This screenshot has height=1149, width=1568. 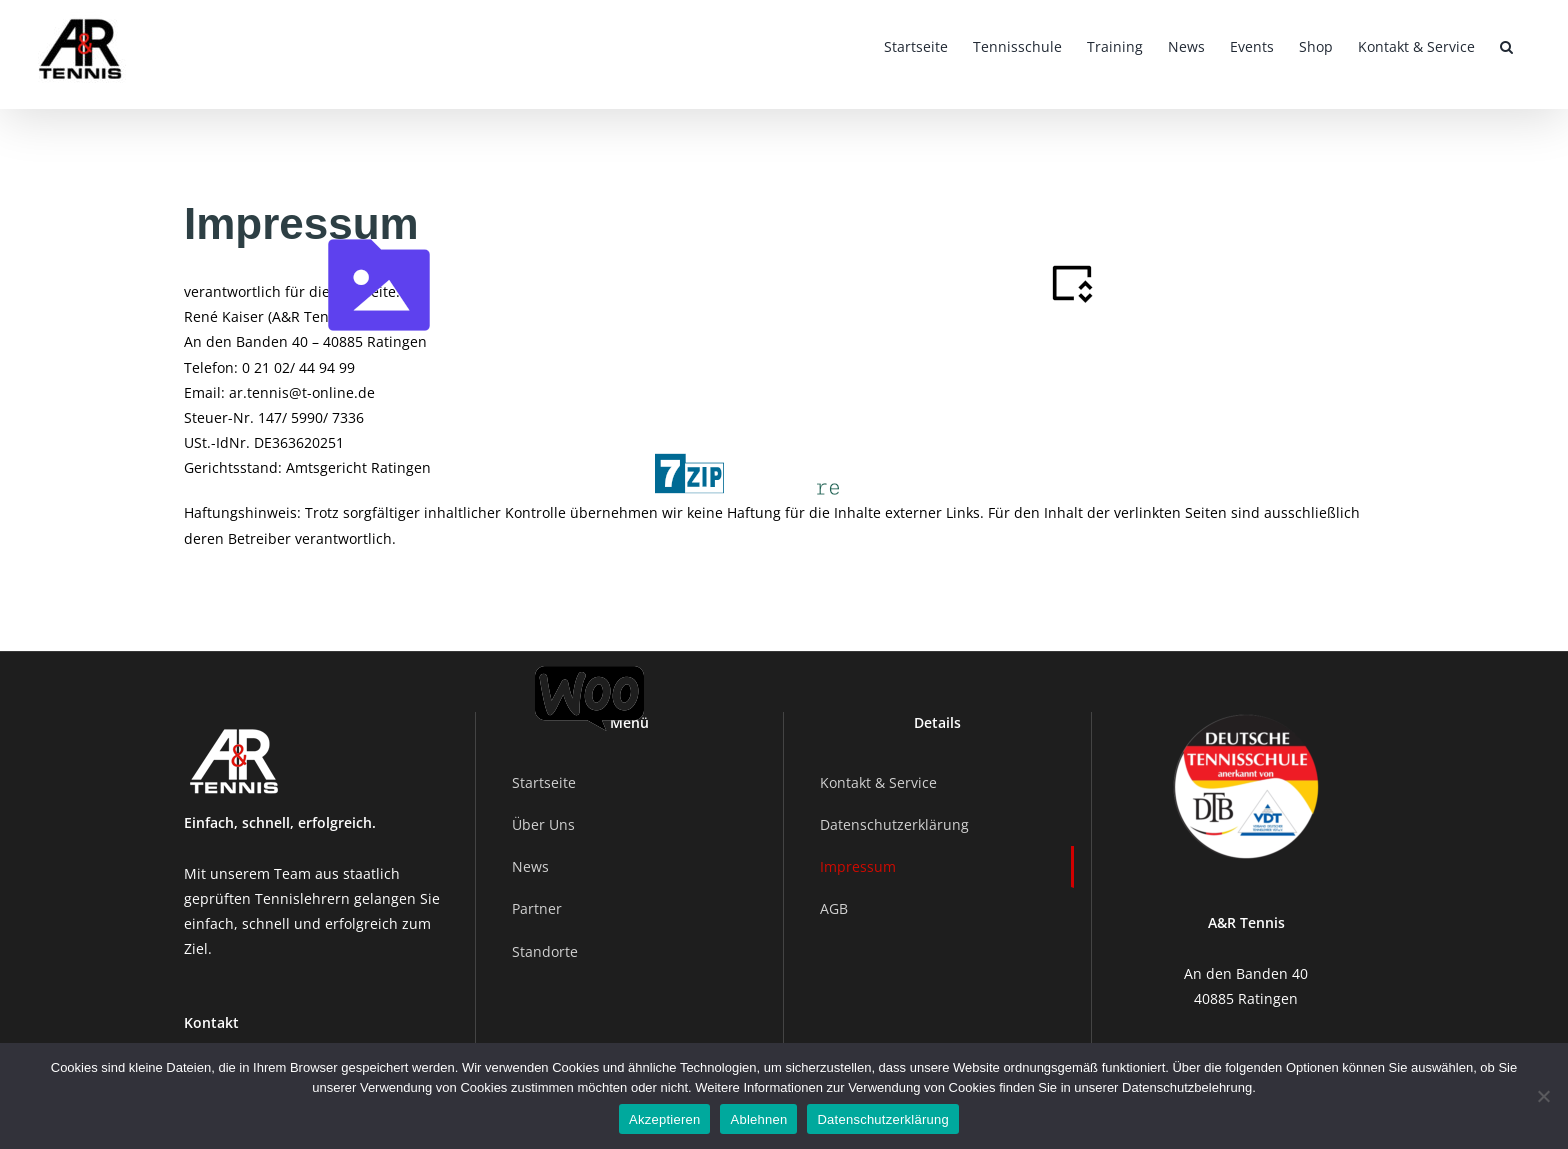 What do you see at coordinates (689, 473) in the screenshot?
I see `7-Zip file compression software logo` at bounding box center [689, 473].